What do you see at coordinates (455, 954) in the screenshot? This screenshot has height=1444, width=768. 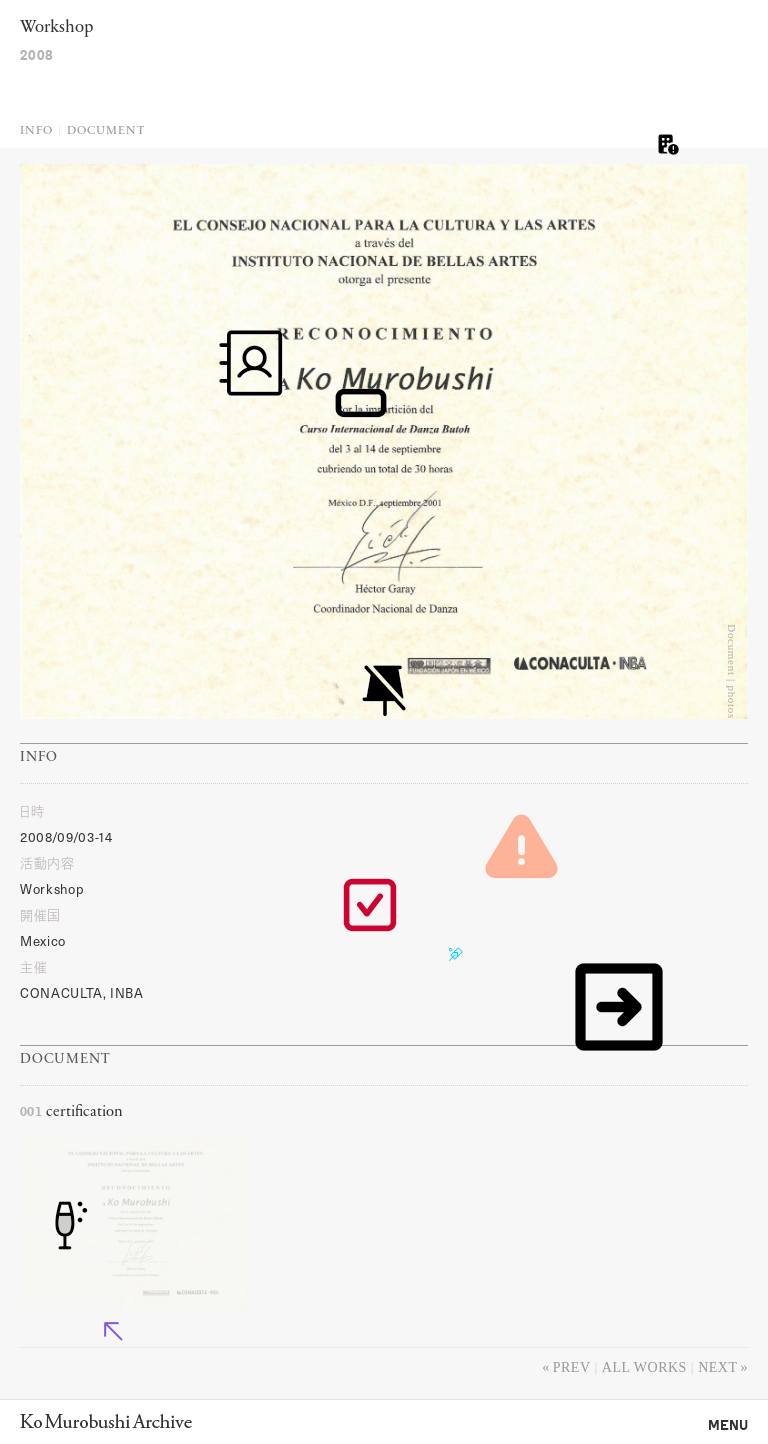 I see `access cricket sports content or scores` at bounding box center [455, 954].